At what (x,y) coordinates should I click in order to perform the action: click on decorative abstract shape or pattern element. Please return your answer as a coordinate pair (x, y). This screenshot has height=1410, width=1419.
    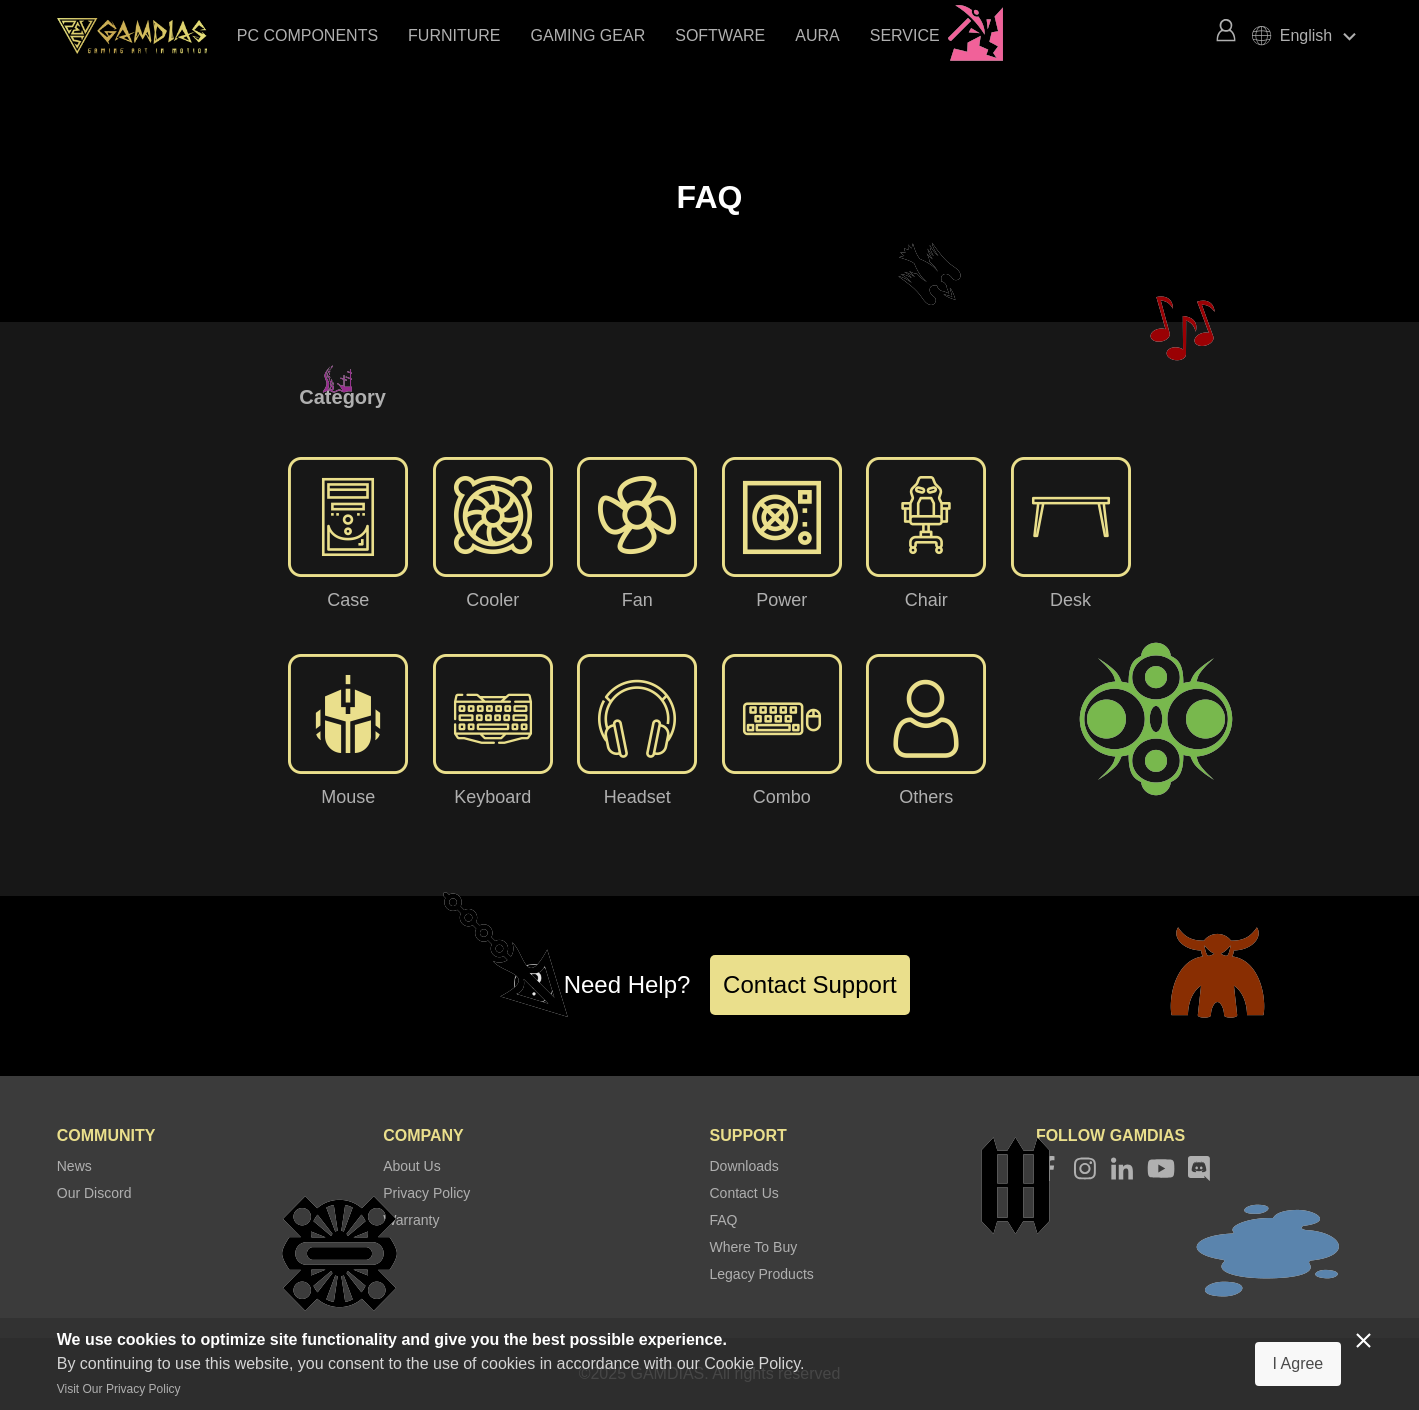
    Looking at the image, I should click on (1156, 719).